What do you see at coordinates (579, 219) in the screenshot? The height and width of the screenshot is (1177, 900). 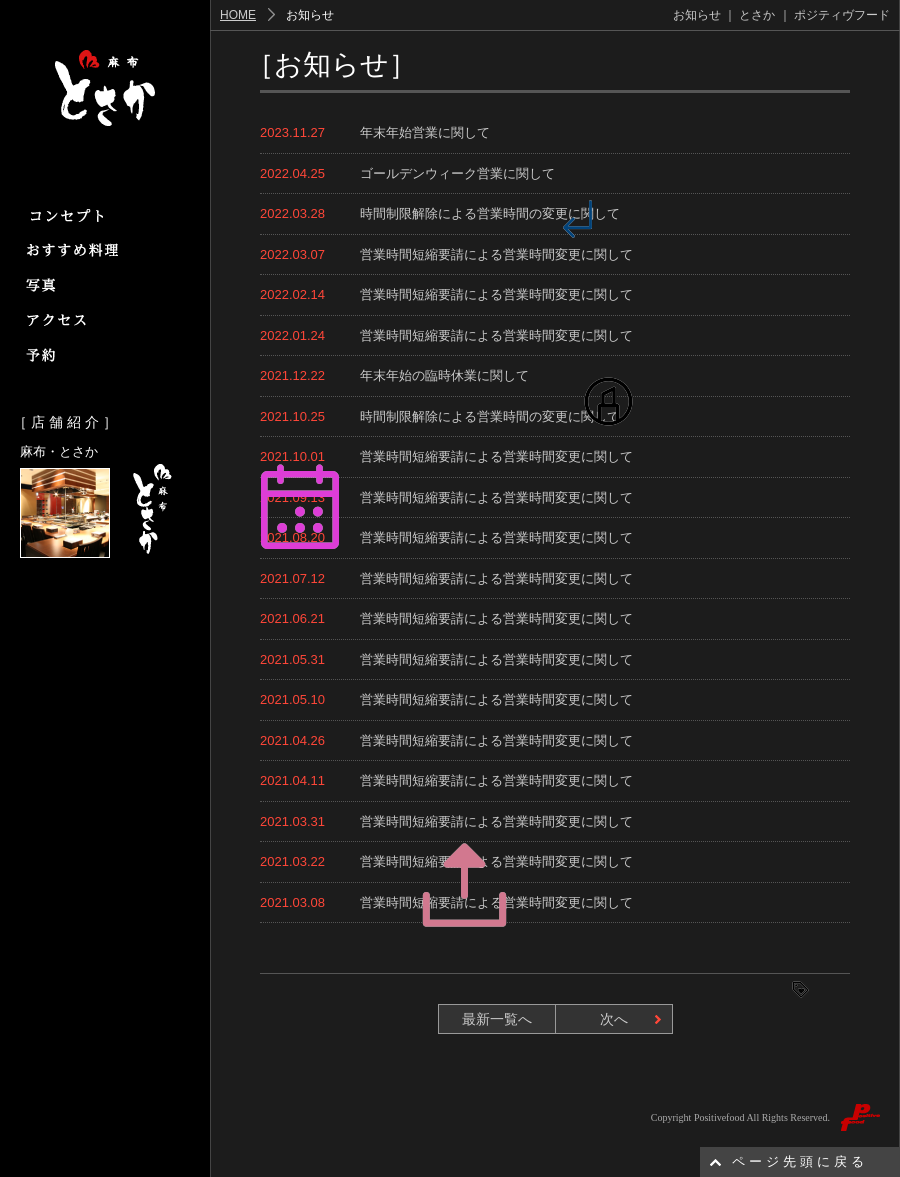 I see `return or enter key` at bounding box center [579, 219].